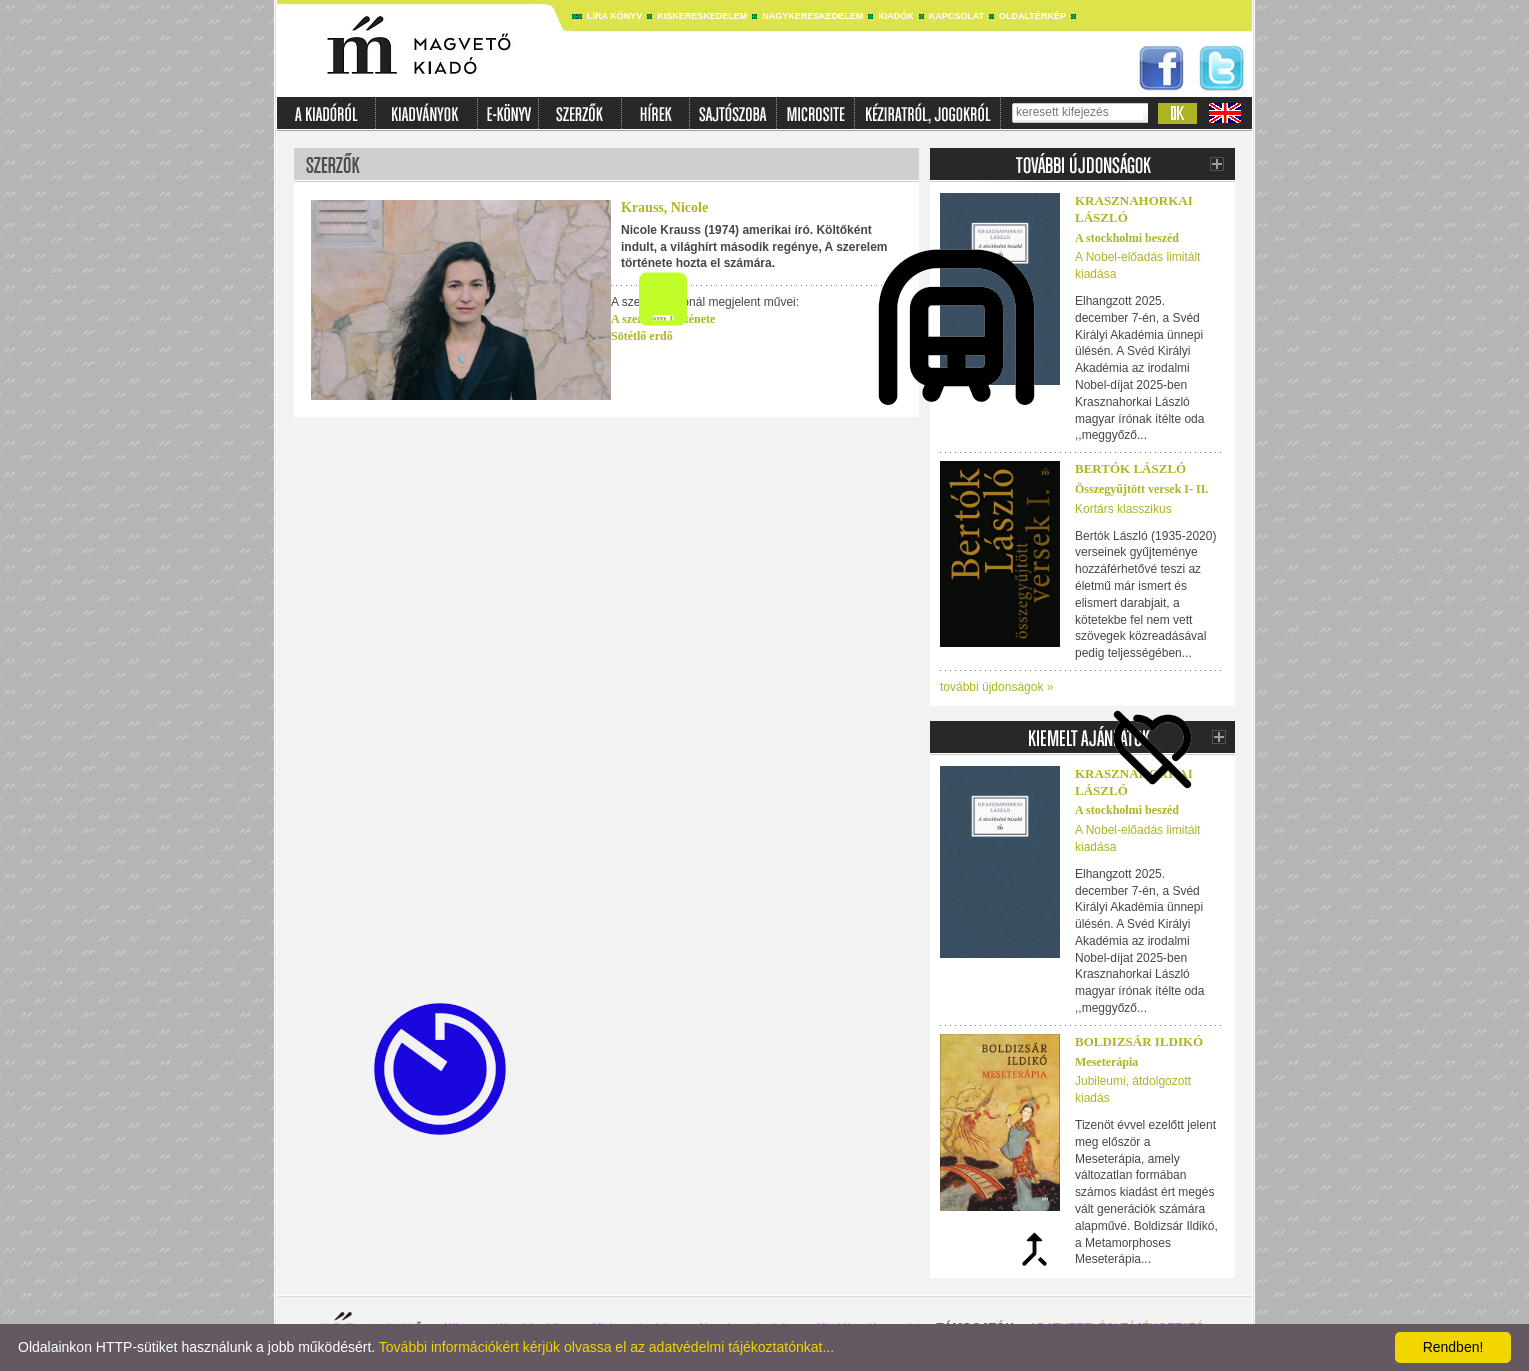 The image size is (1529, 1371). I want to click on merge branches or items together, so click(1034, 1249).